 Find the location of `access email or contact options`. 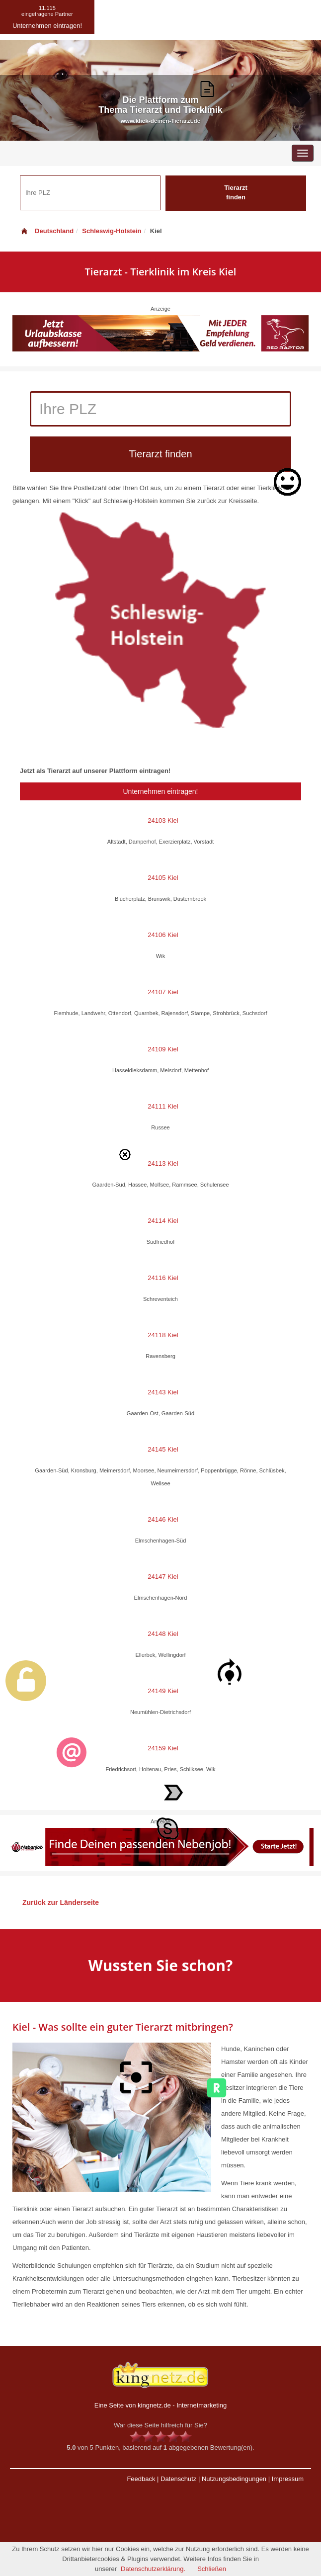

access email or contact options is located at coordinates (72, 1752).